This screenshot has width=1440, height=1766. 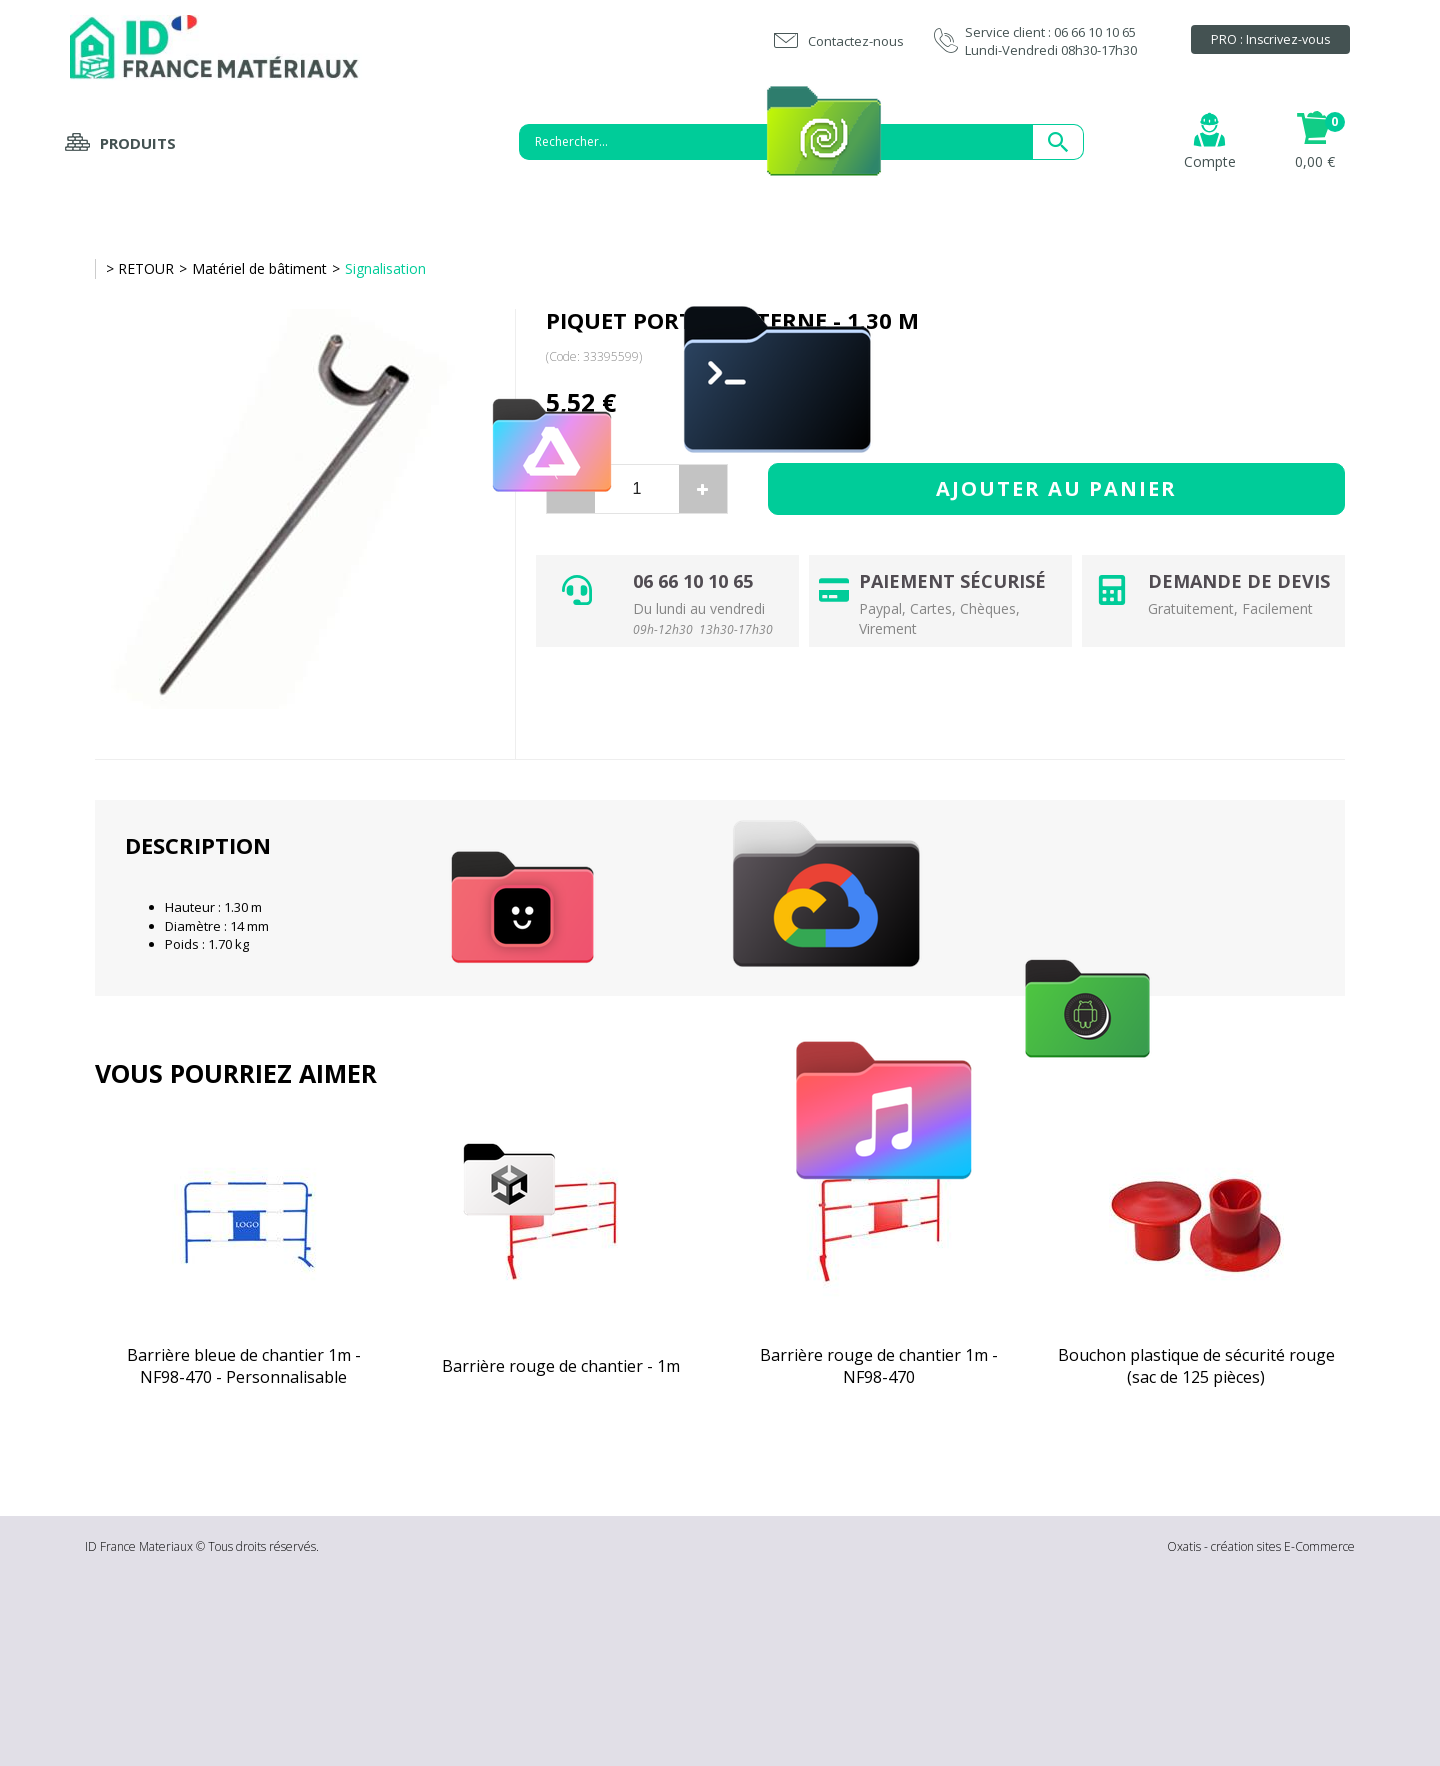 I want to click on open apple music folder, so click(x=883, y=1115).